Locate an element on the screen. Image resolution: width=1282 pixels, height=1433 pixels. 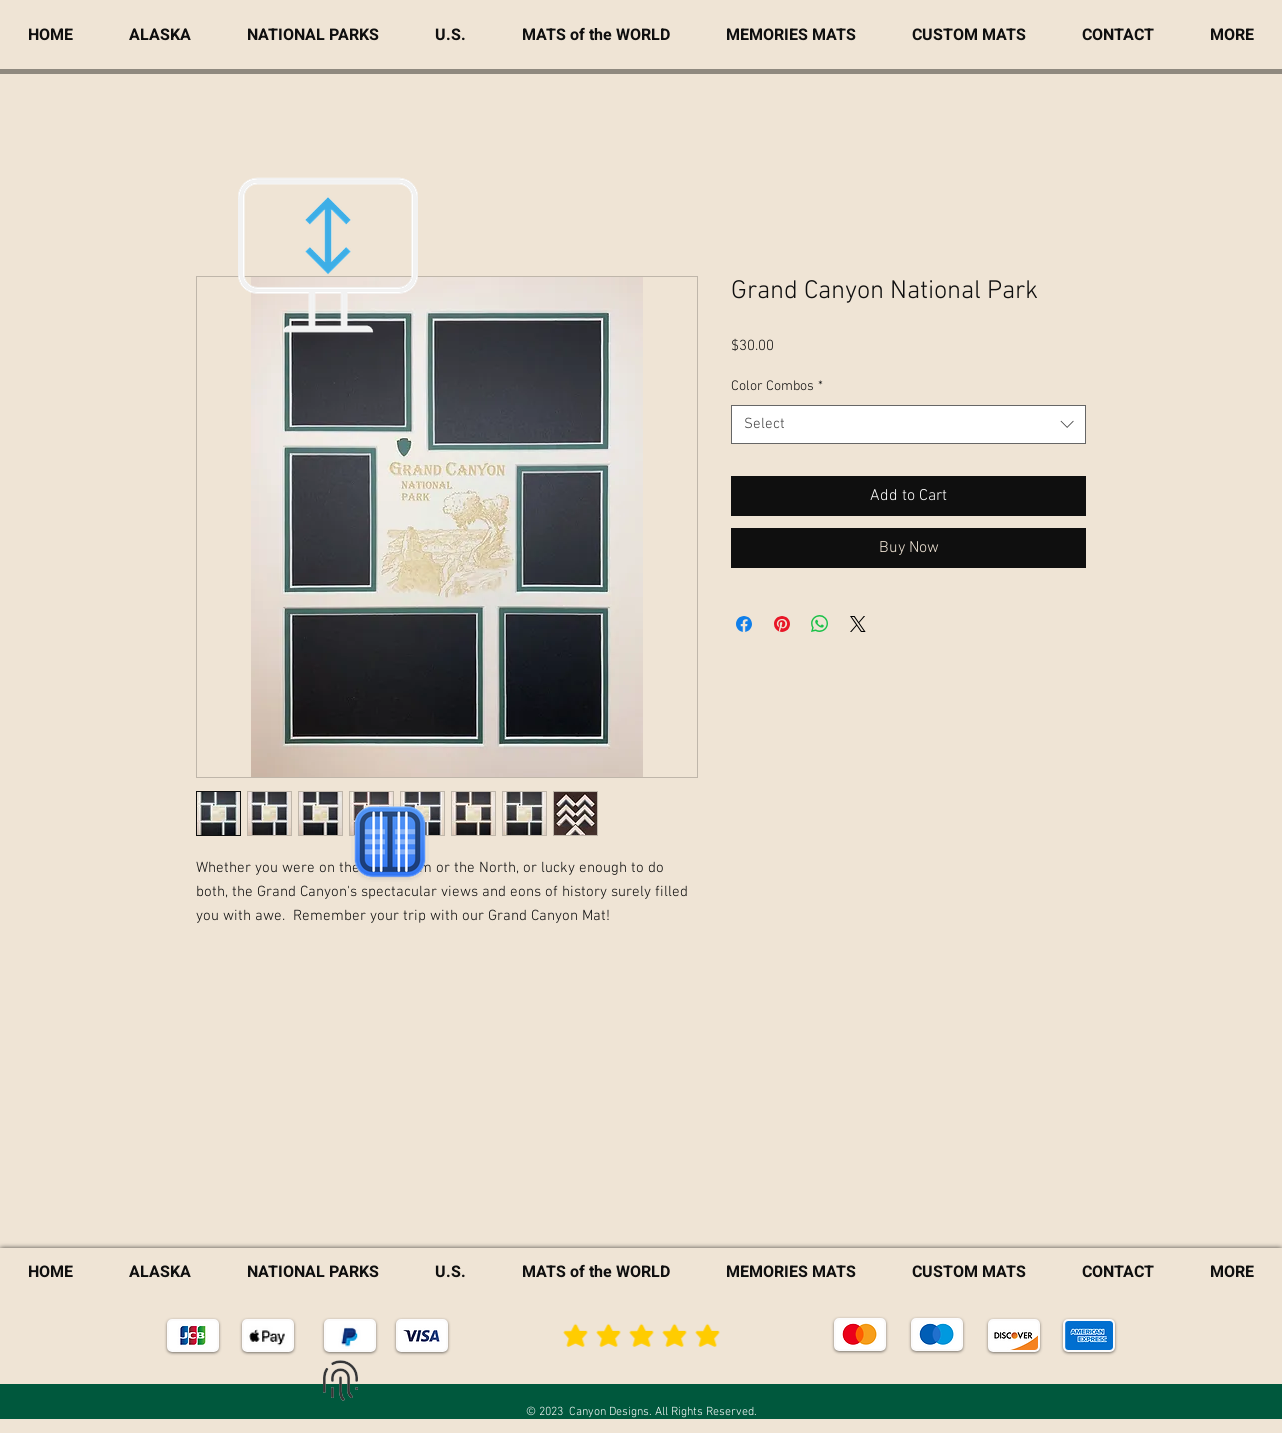
open virtualization container settings is located at coordinates (390, 843).